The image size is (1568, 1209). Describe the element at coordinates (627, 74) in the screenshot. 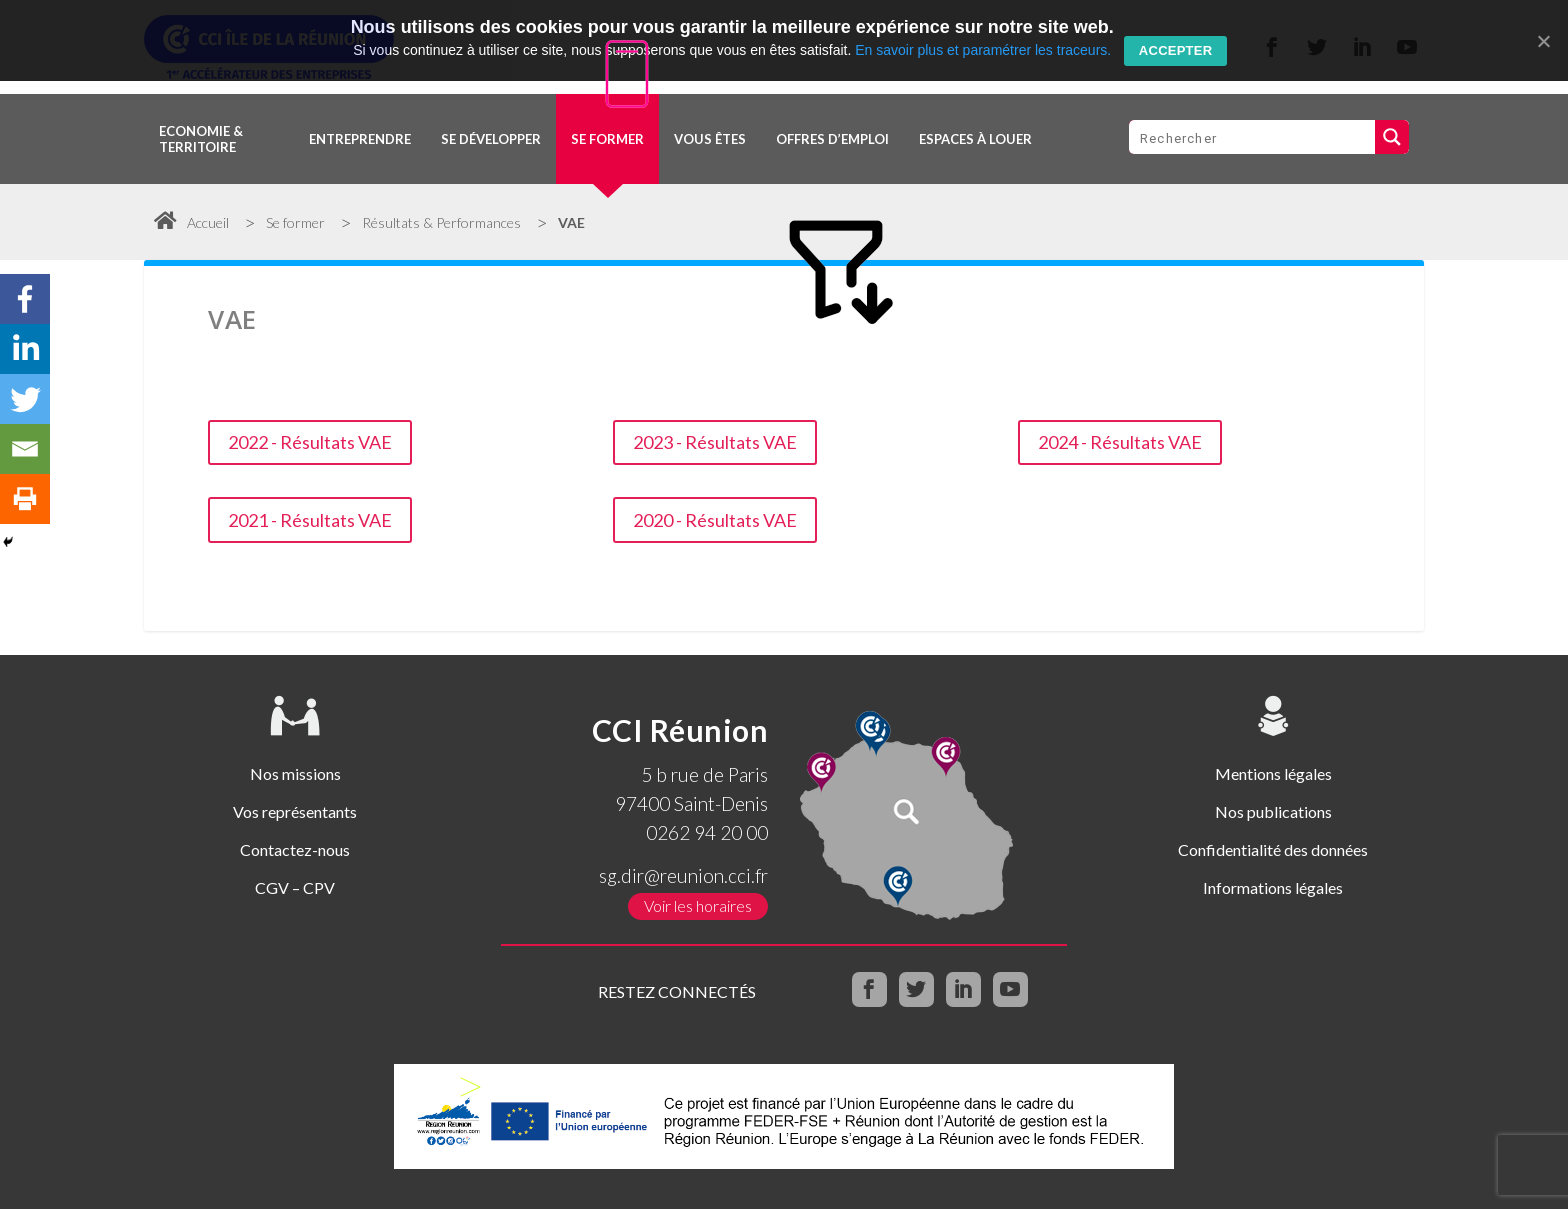

I see `access device speaker settings` at that location.